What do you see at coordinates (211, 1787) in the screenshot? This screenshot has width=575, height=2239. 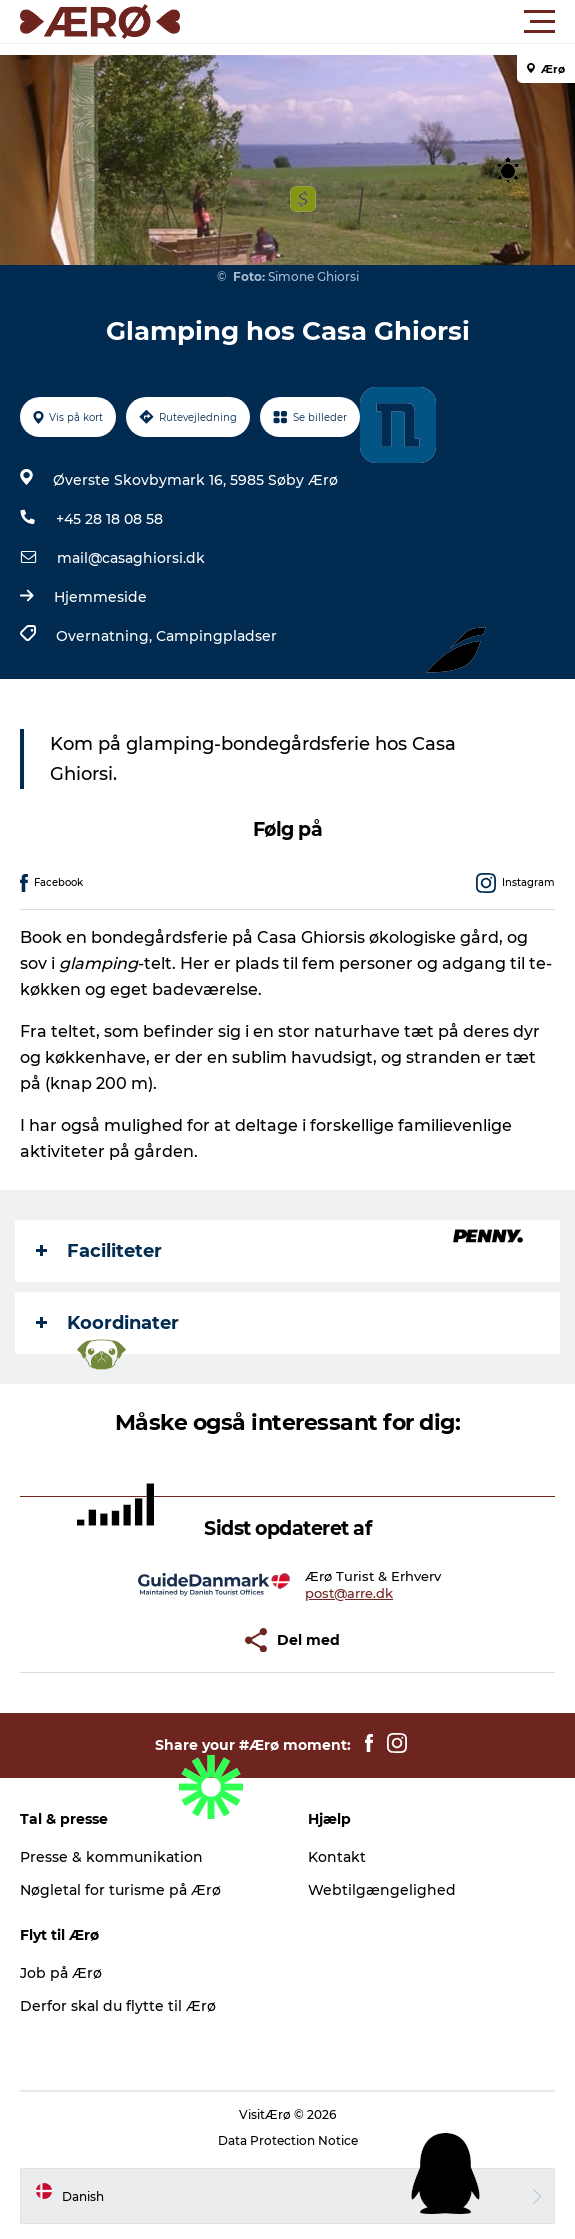 I see `open loom video messaging app` at bounding box center [211, 1787].